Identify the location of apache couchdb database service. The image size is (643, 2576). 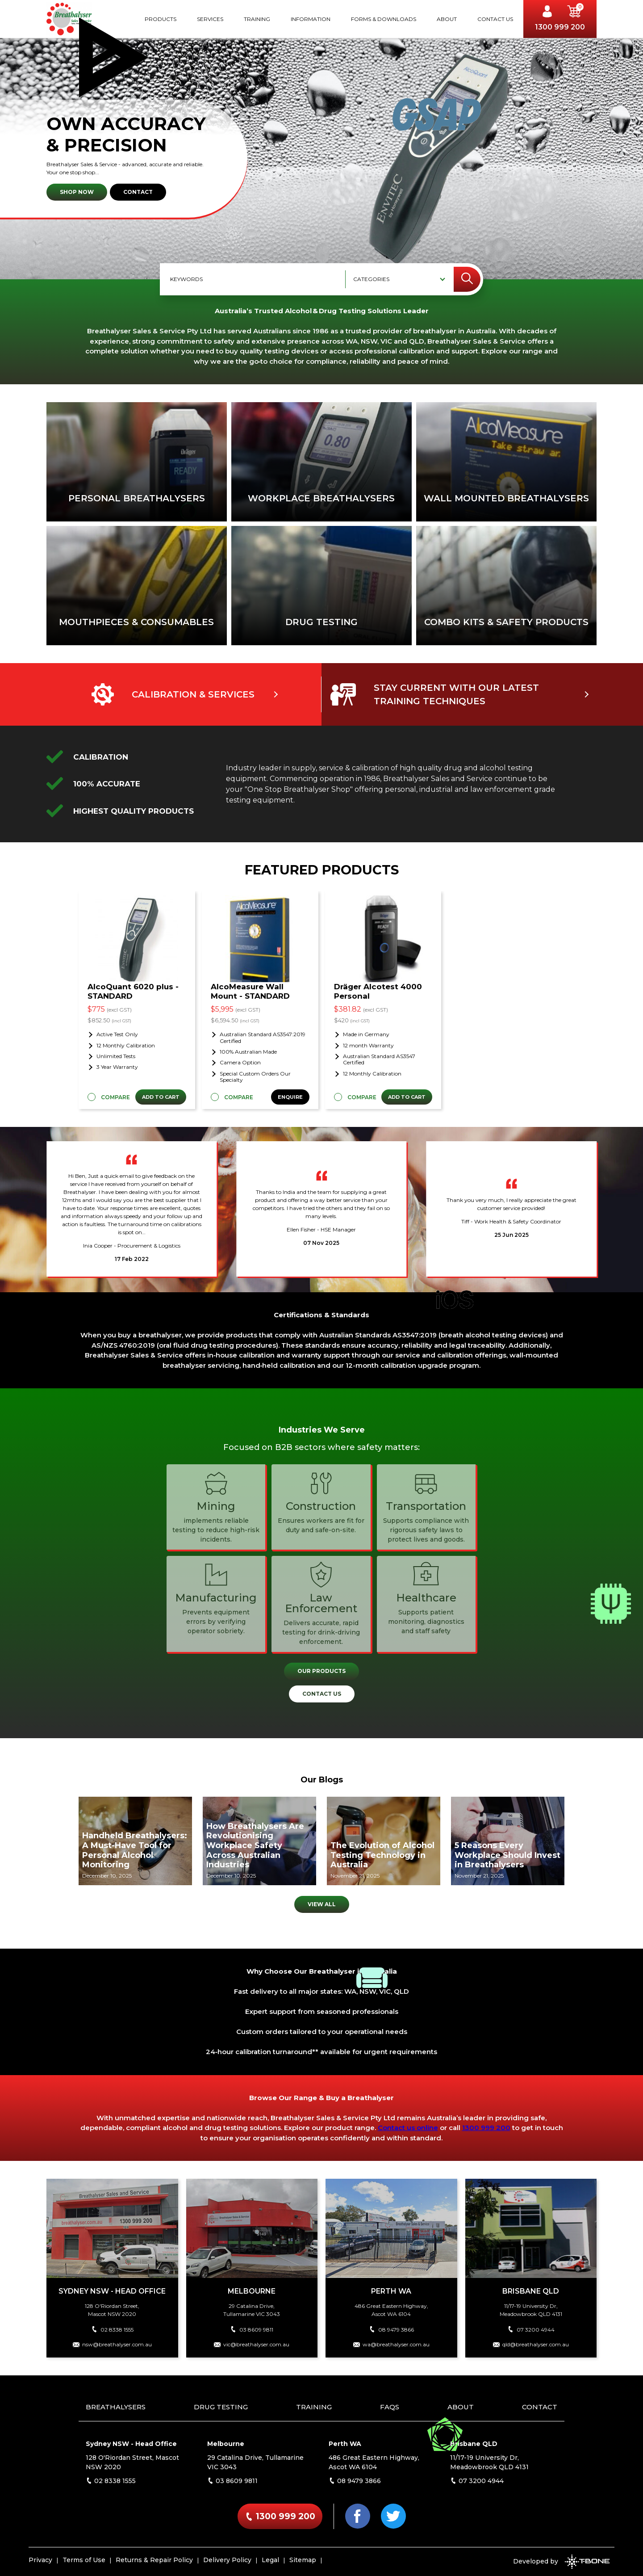
(372, 1978).